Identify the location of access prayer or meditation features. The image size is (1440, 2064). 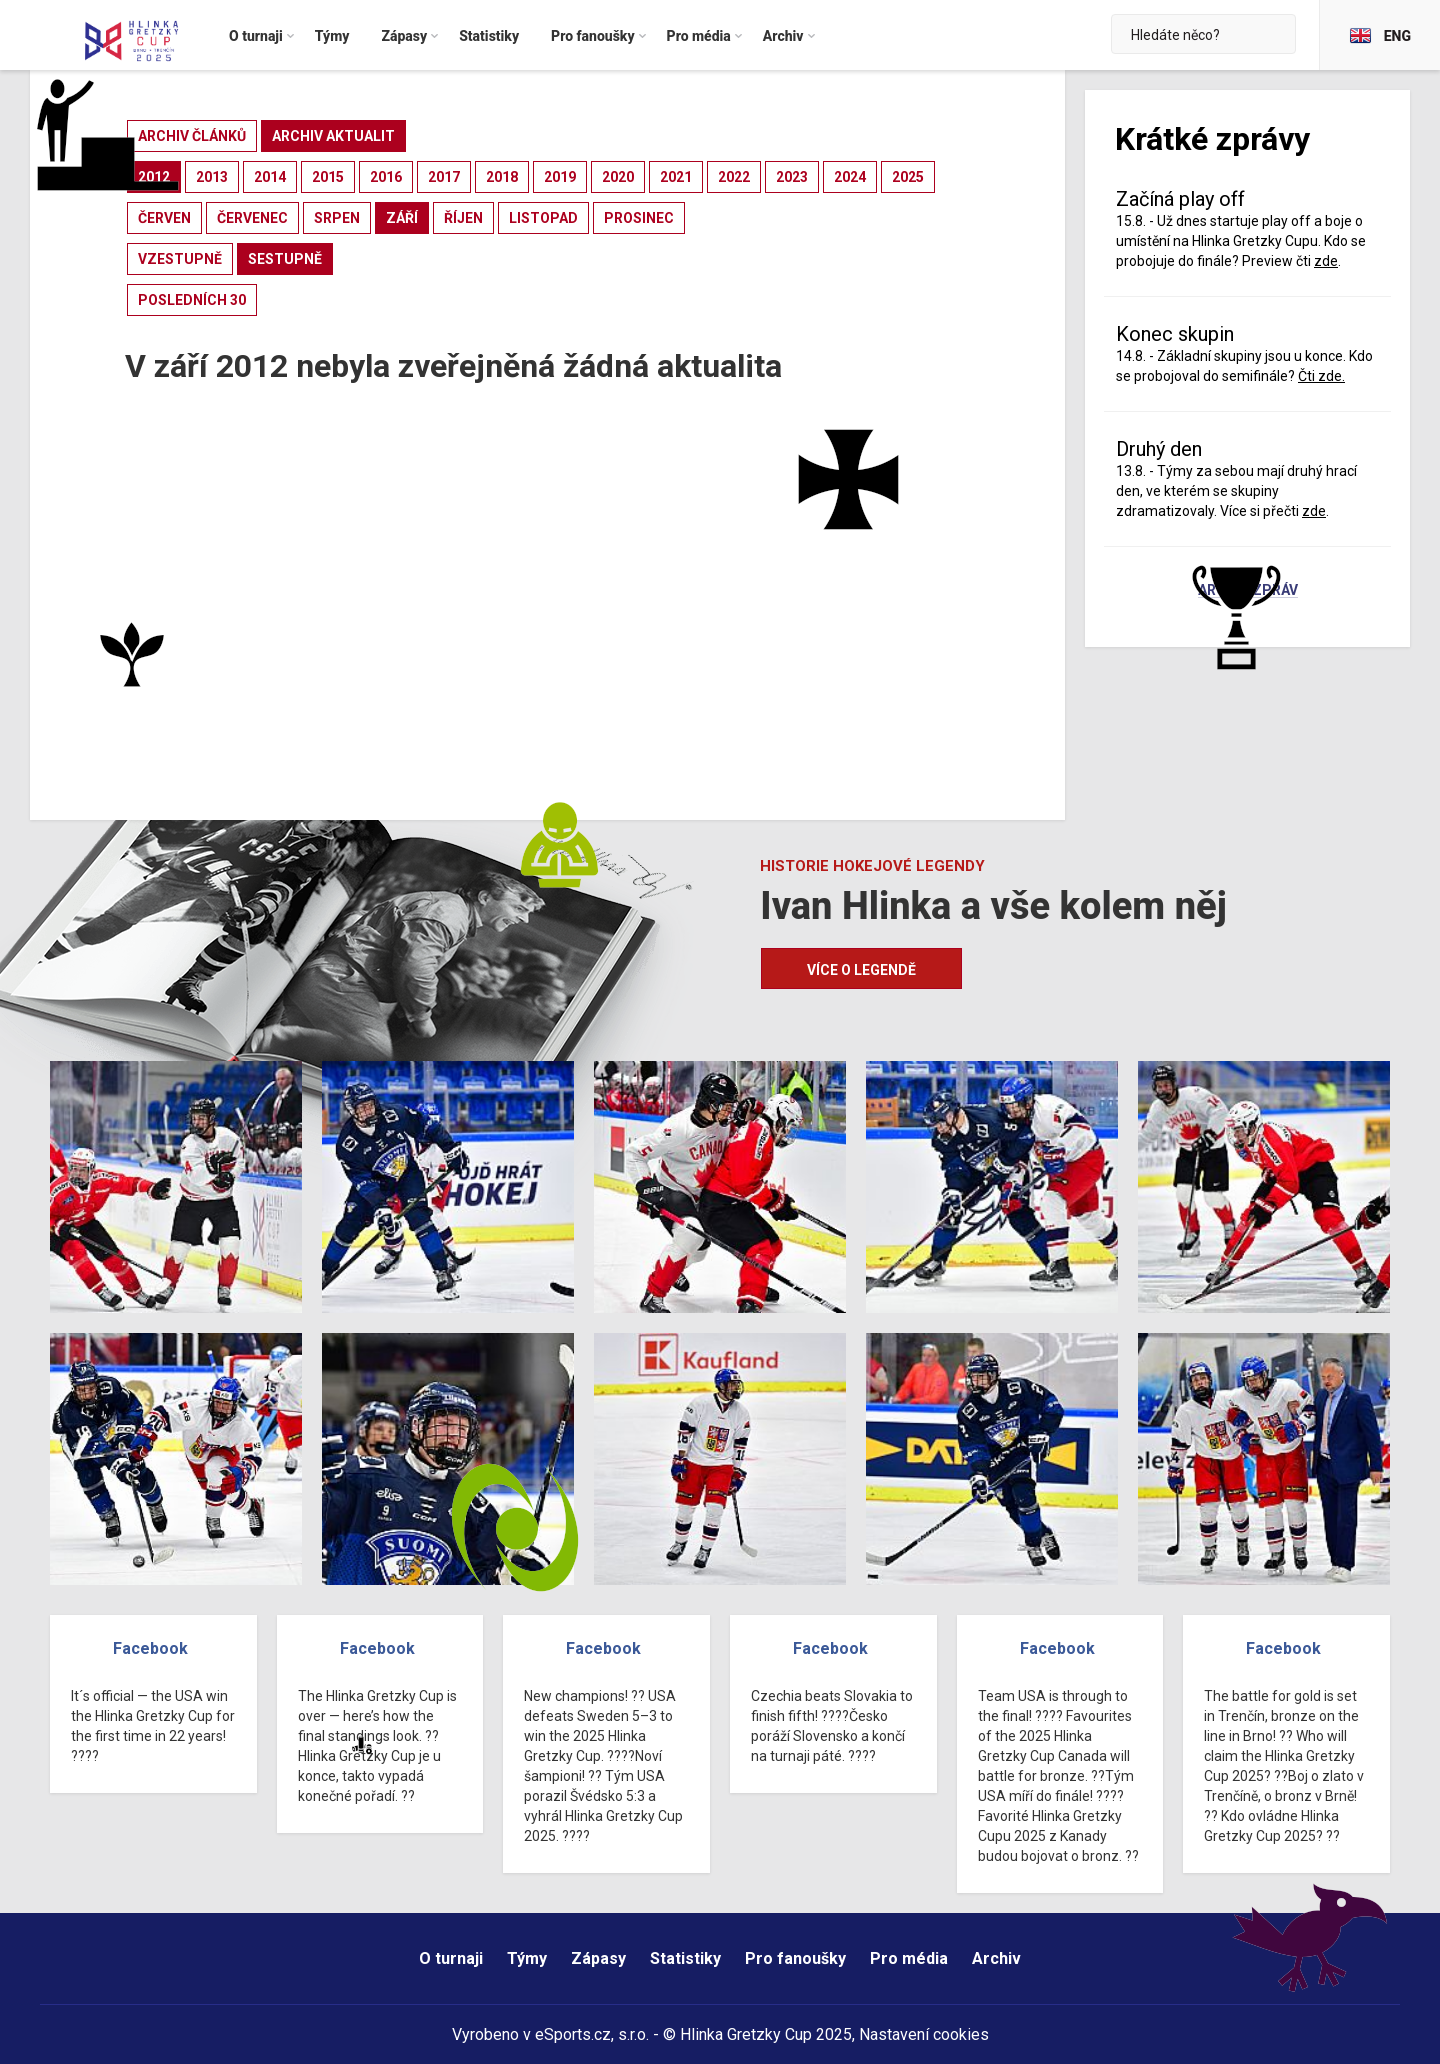
(559, 845).